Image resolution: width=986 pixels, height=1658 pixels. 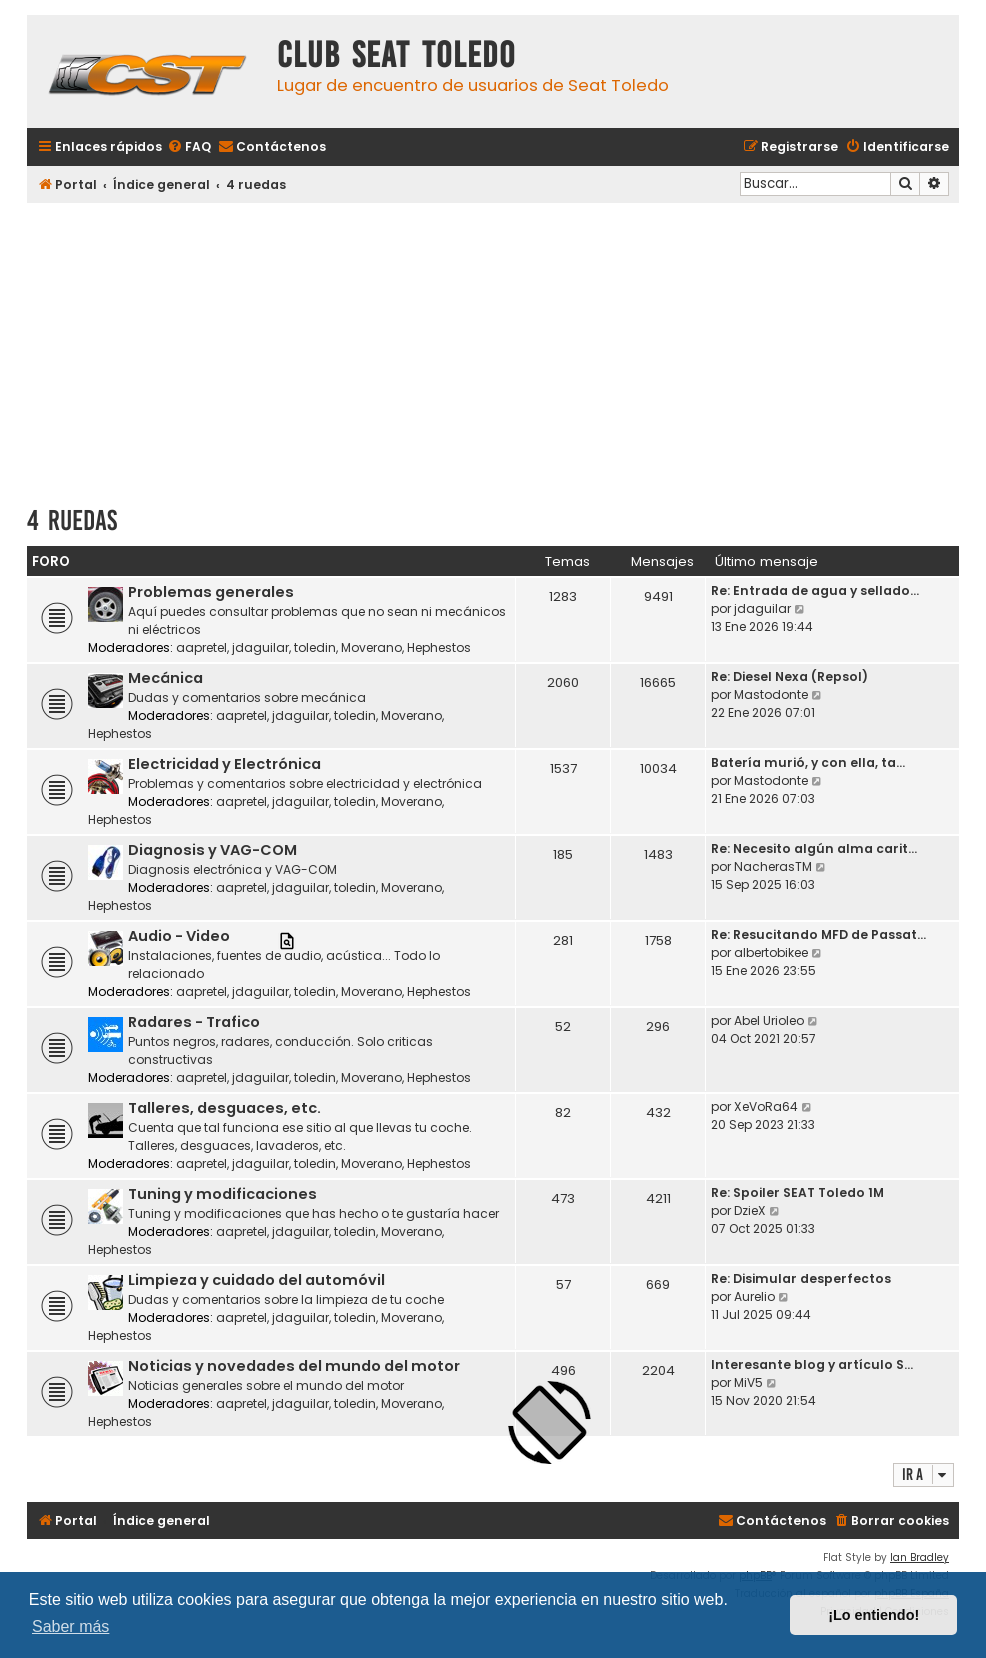 I want to click on check document for plagiarism, so click(x=287, y=941).